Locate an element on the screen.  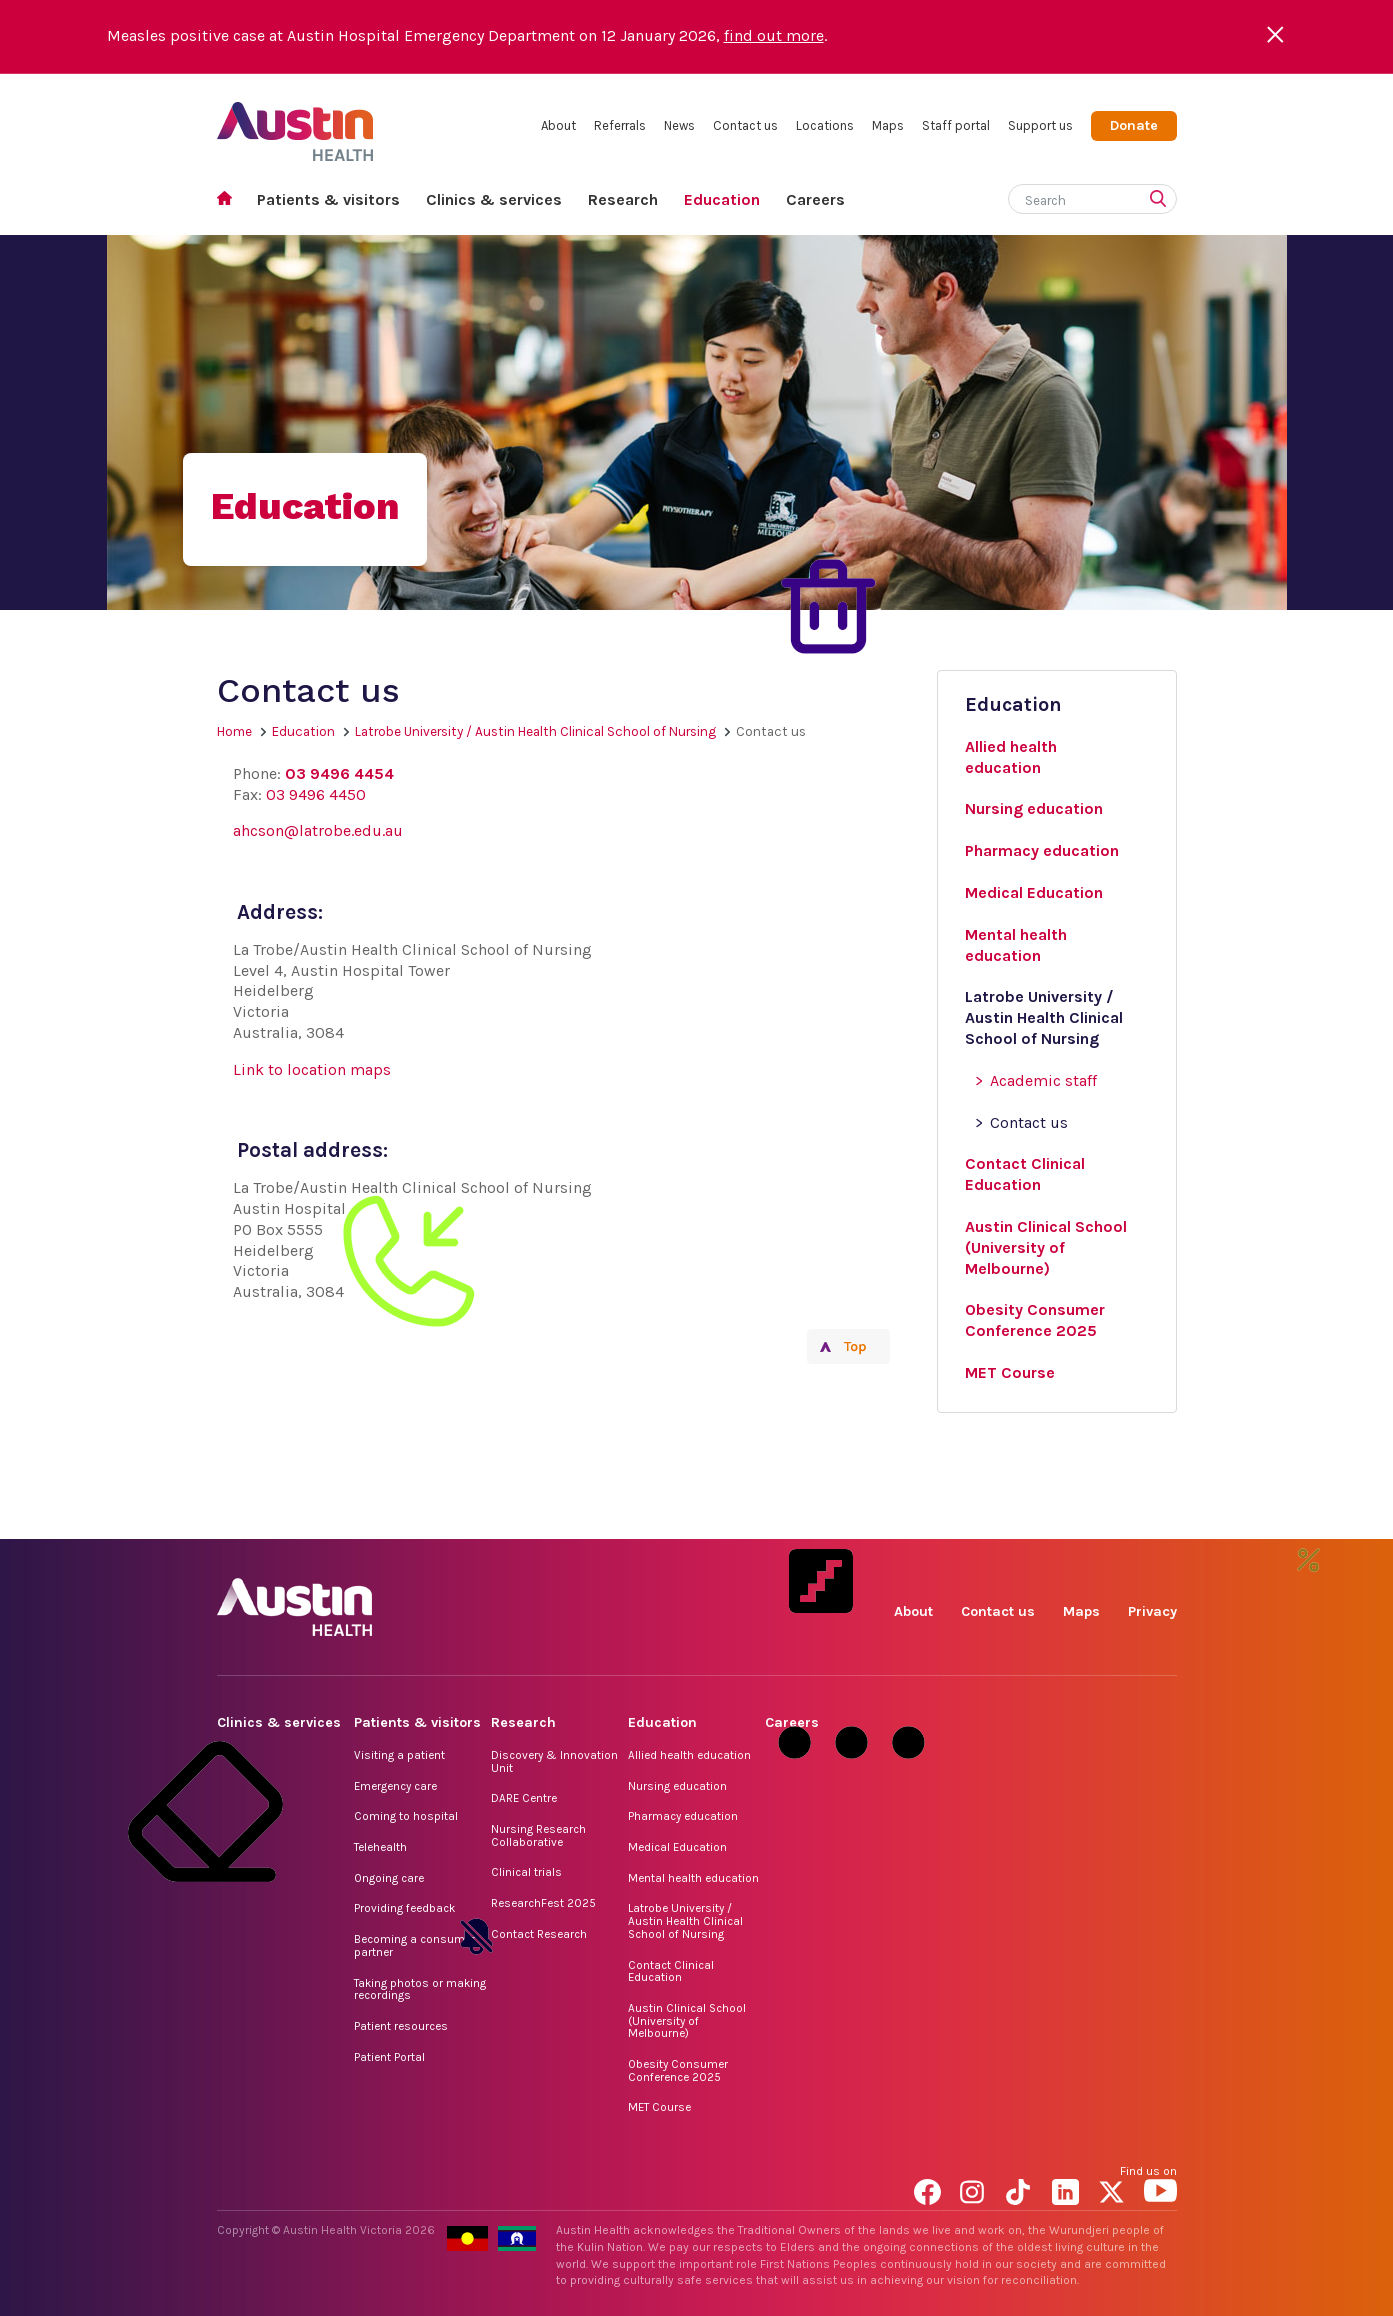
mute notifications is located at coordinates (476, 1936).